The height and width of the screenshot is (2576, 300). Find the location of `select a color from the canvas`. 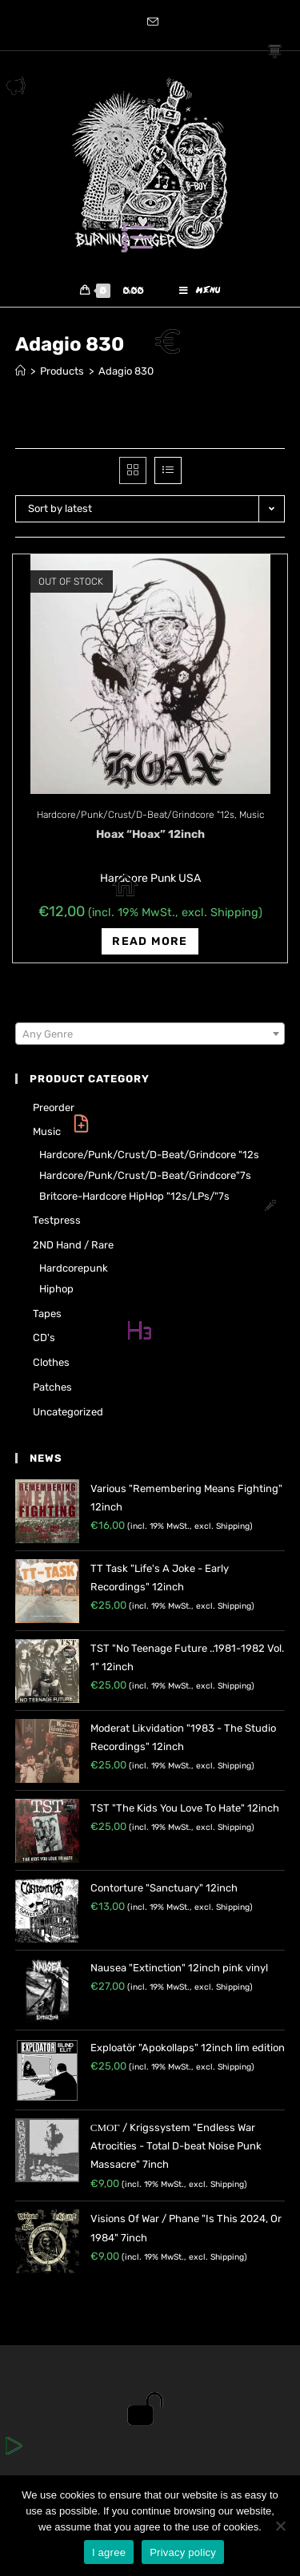

select a color from the canvas is located at coordinates (270, 1205).